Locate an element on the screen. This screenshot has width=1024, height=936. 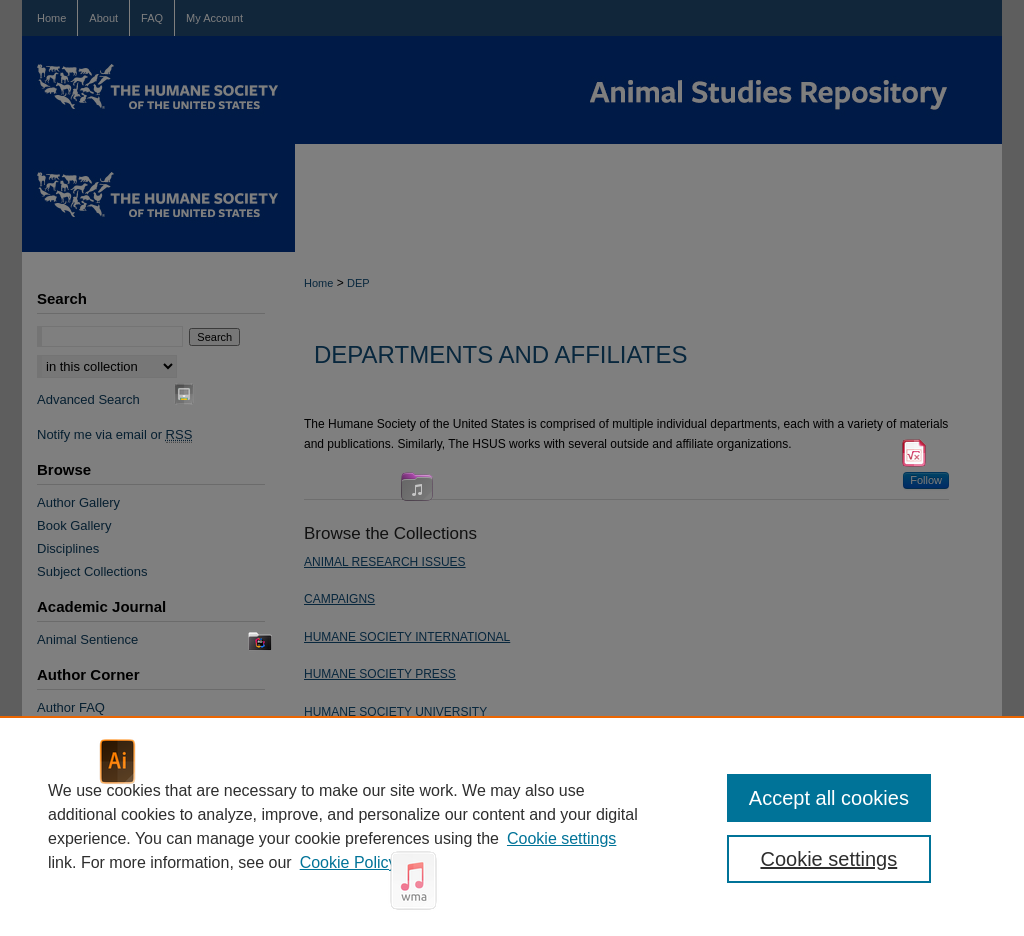
open folder containing JetBrains Rider projects is located at coordinates (260, 642).